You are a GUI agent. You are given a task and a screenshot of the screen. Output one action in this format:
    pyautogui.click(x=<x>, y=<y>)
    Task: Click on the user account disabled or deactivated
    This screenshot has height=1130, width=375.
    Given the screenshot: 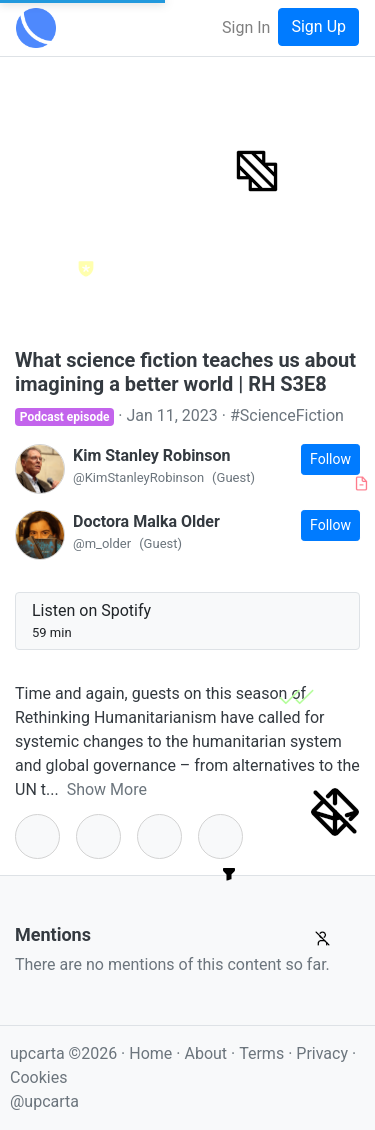 What is the action you would take?
    pyautogui.click(x=322, y=938)
    